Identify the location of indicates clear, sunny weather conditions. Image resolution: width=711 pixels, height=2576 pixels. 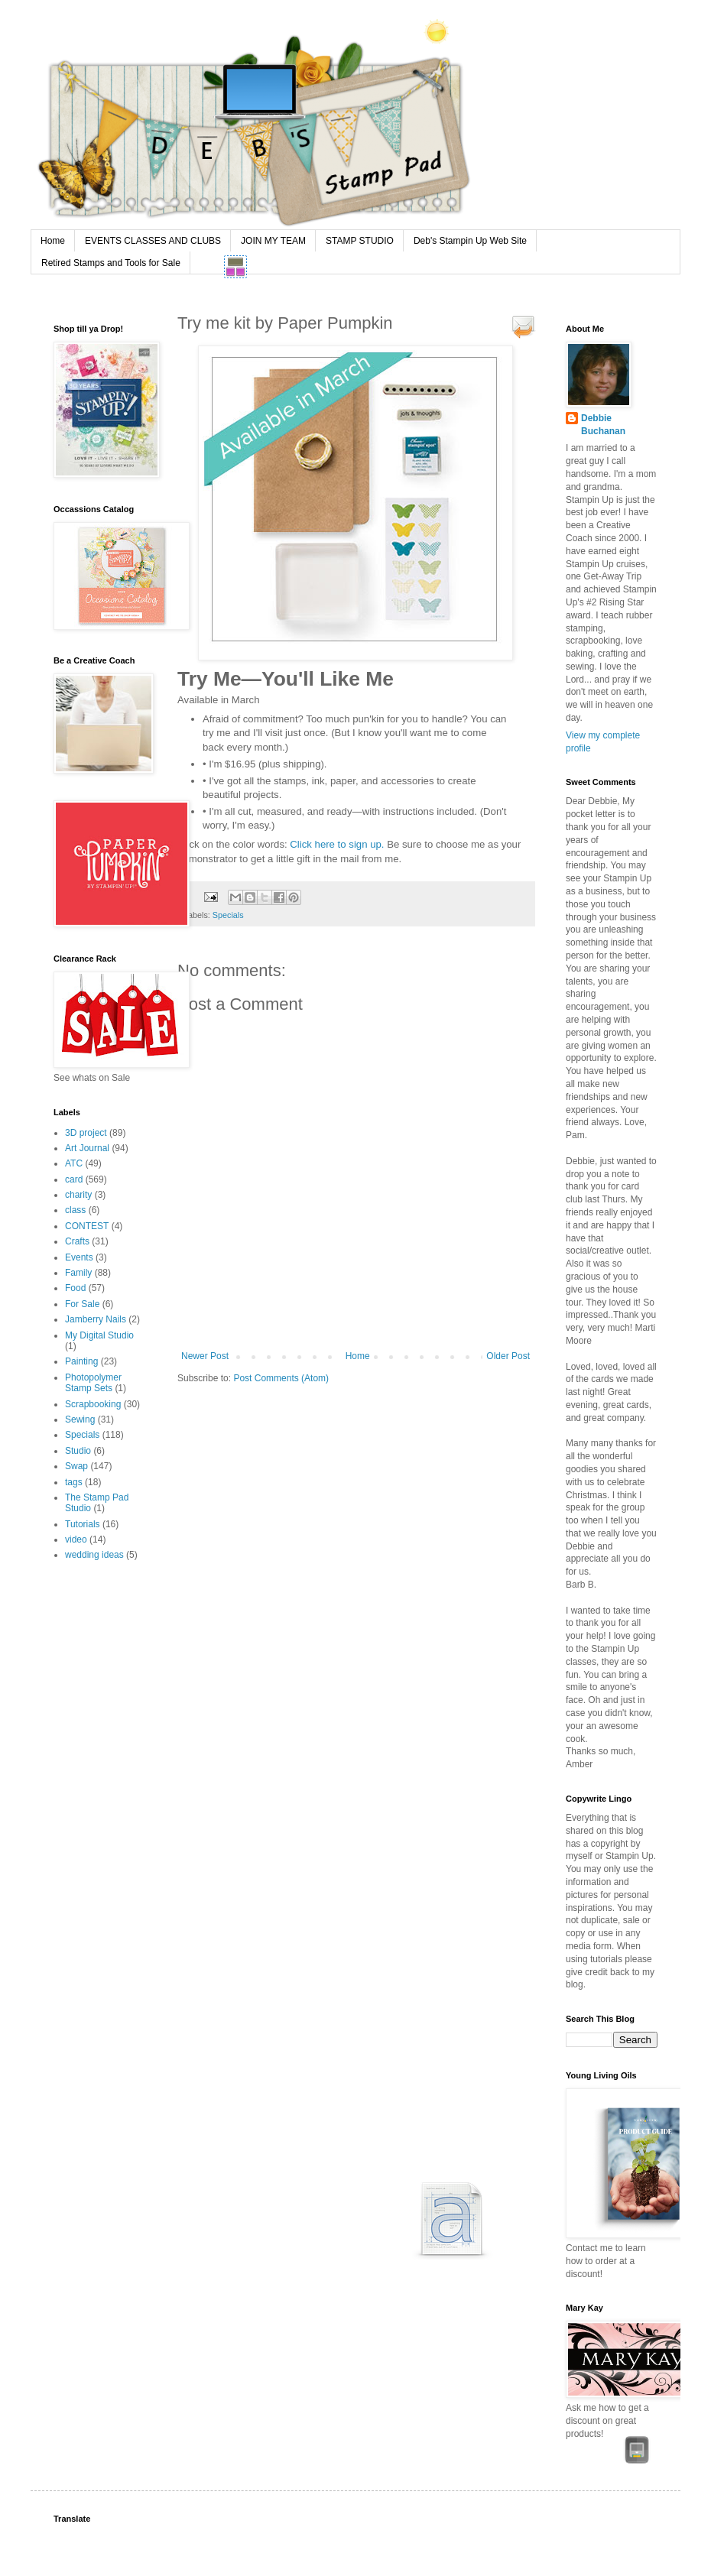
(437, 32).